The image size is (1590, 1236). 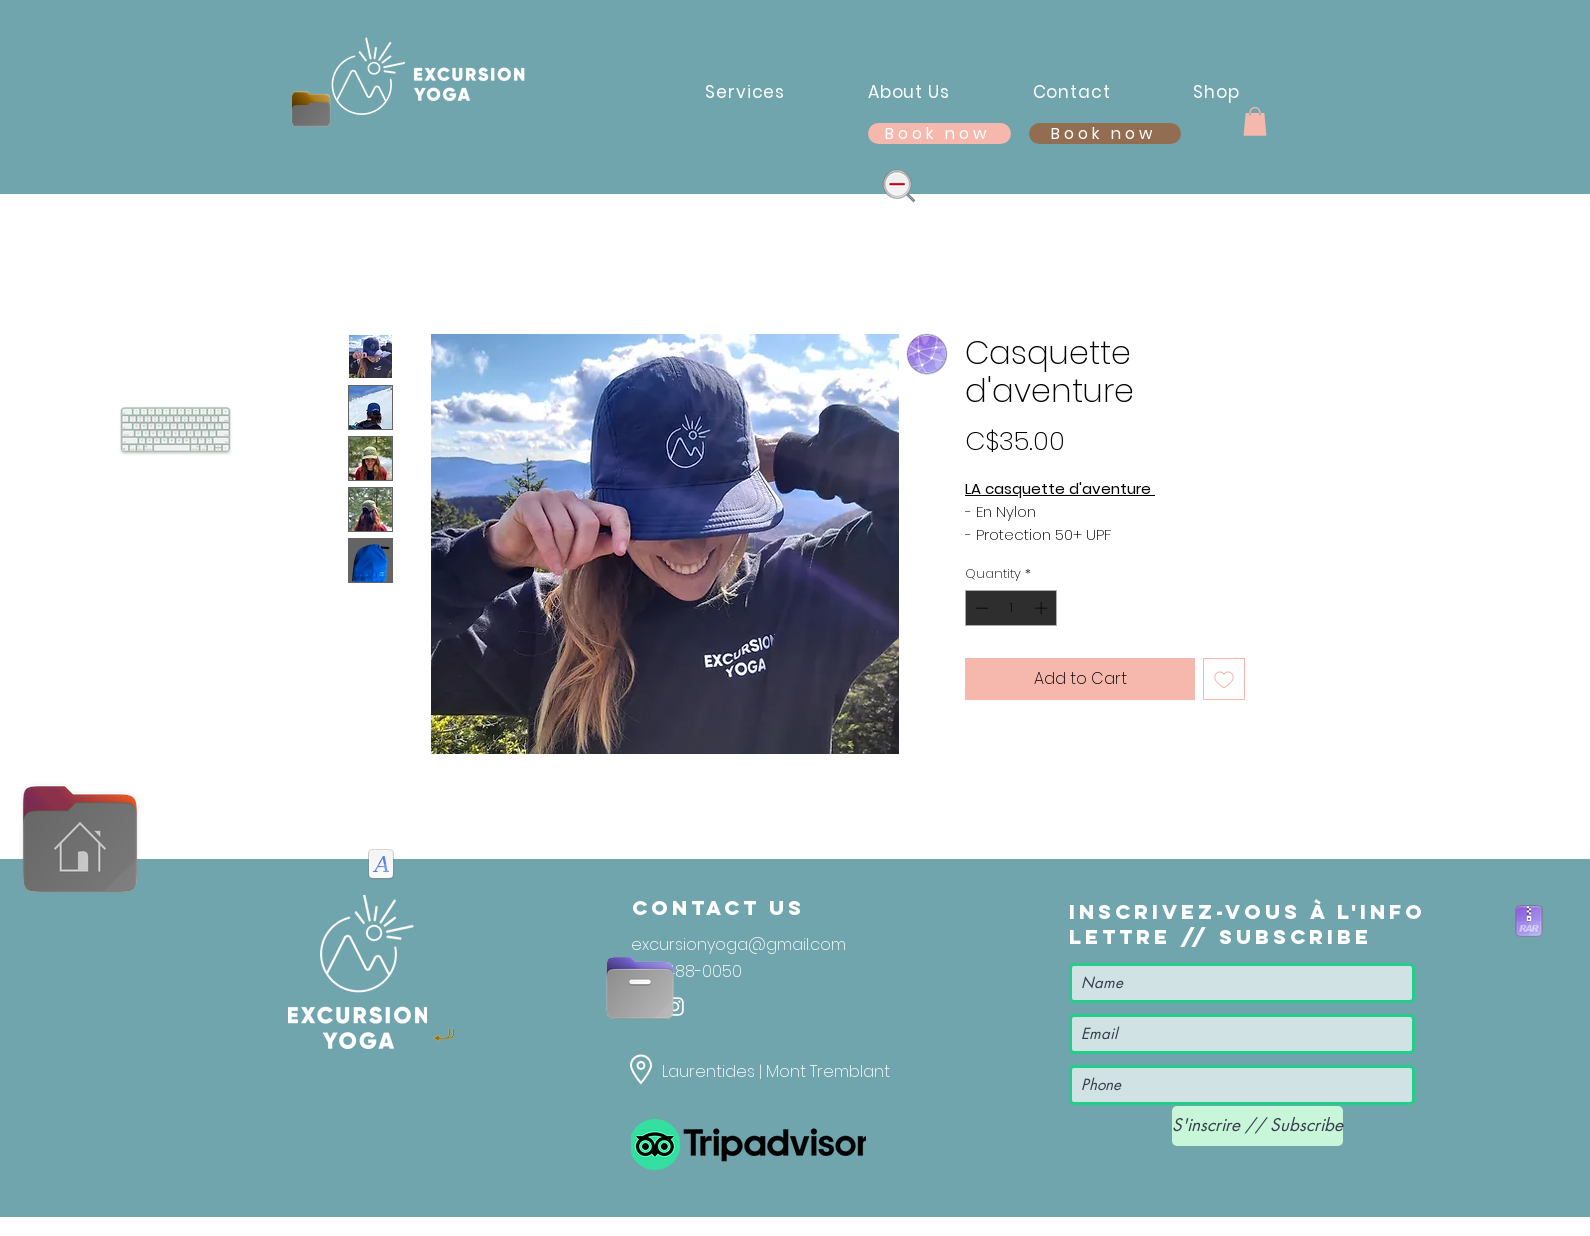 What do you see at coordinates (381, 864) in the screenshot?
I see `open a font file` at bounding box center [381, 864].